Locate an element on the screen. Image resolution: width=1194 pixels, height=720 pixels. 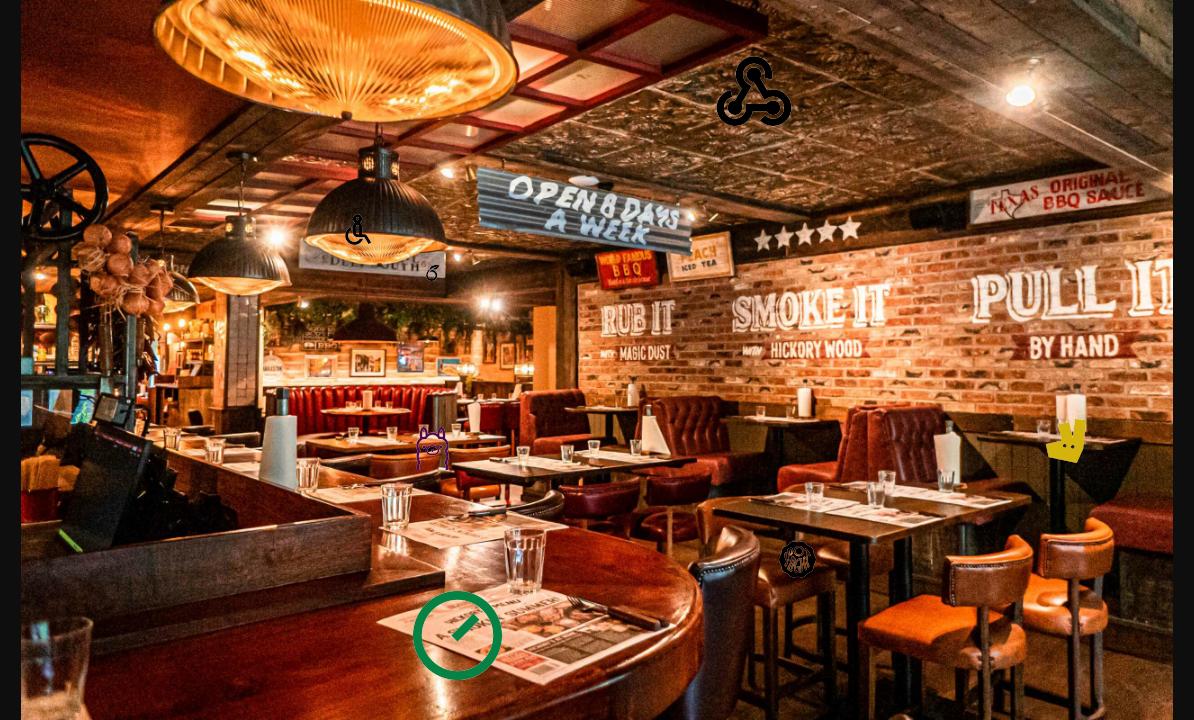
configure webhook integrations is located at coordinates (754, 93).